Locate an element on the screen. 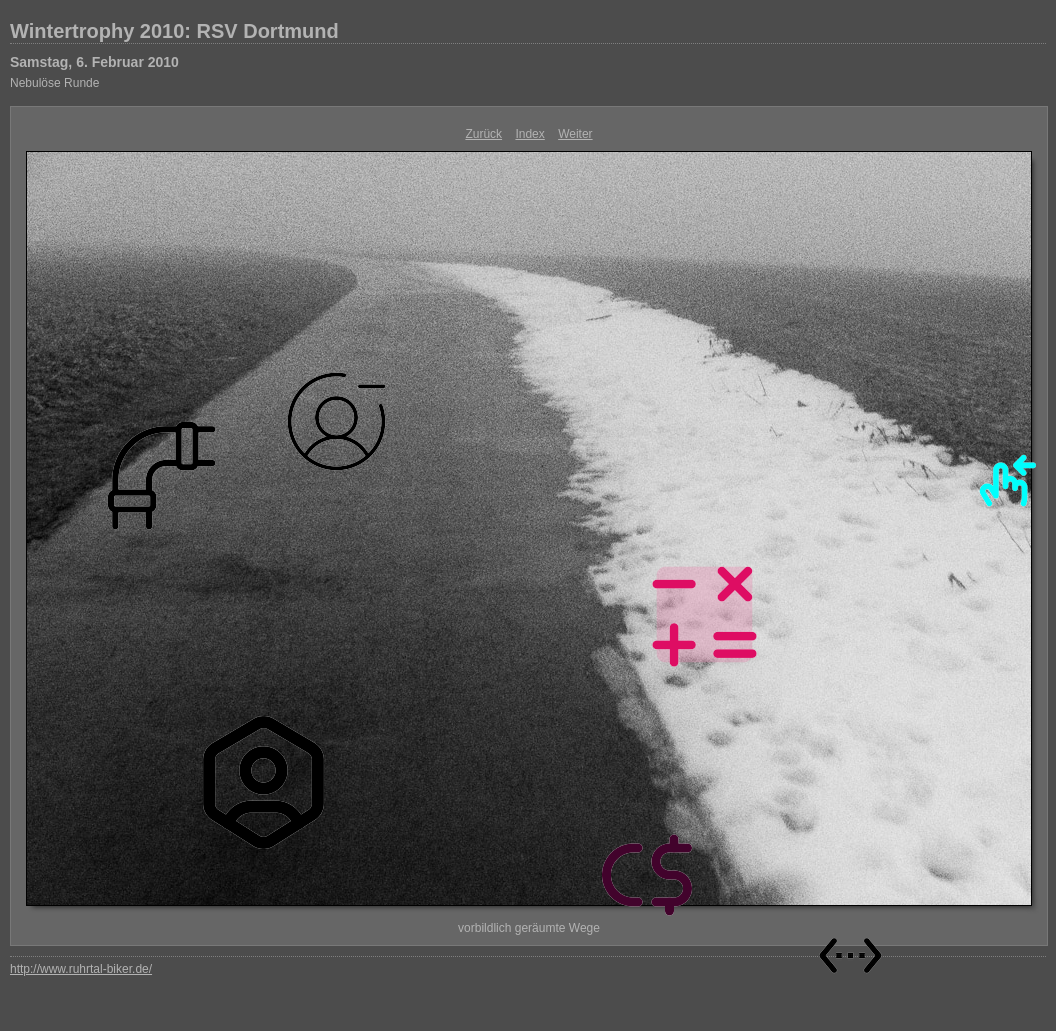  swipe left to continue or dismiss is located at coordinates (1005, 482).